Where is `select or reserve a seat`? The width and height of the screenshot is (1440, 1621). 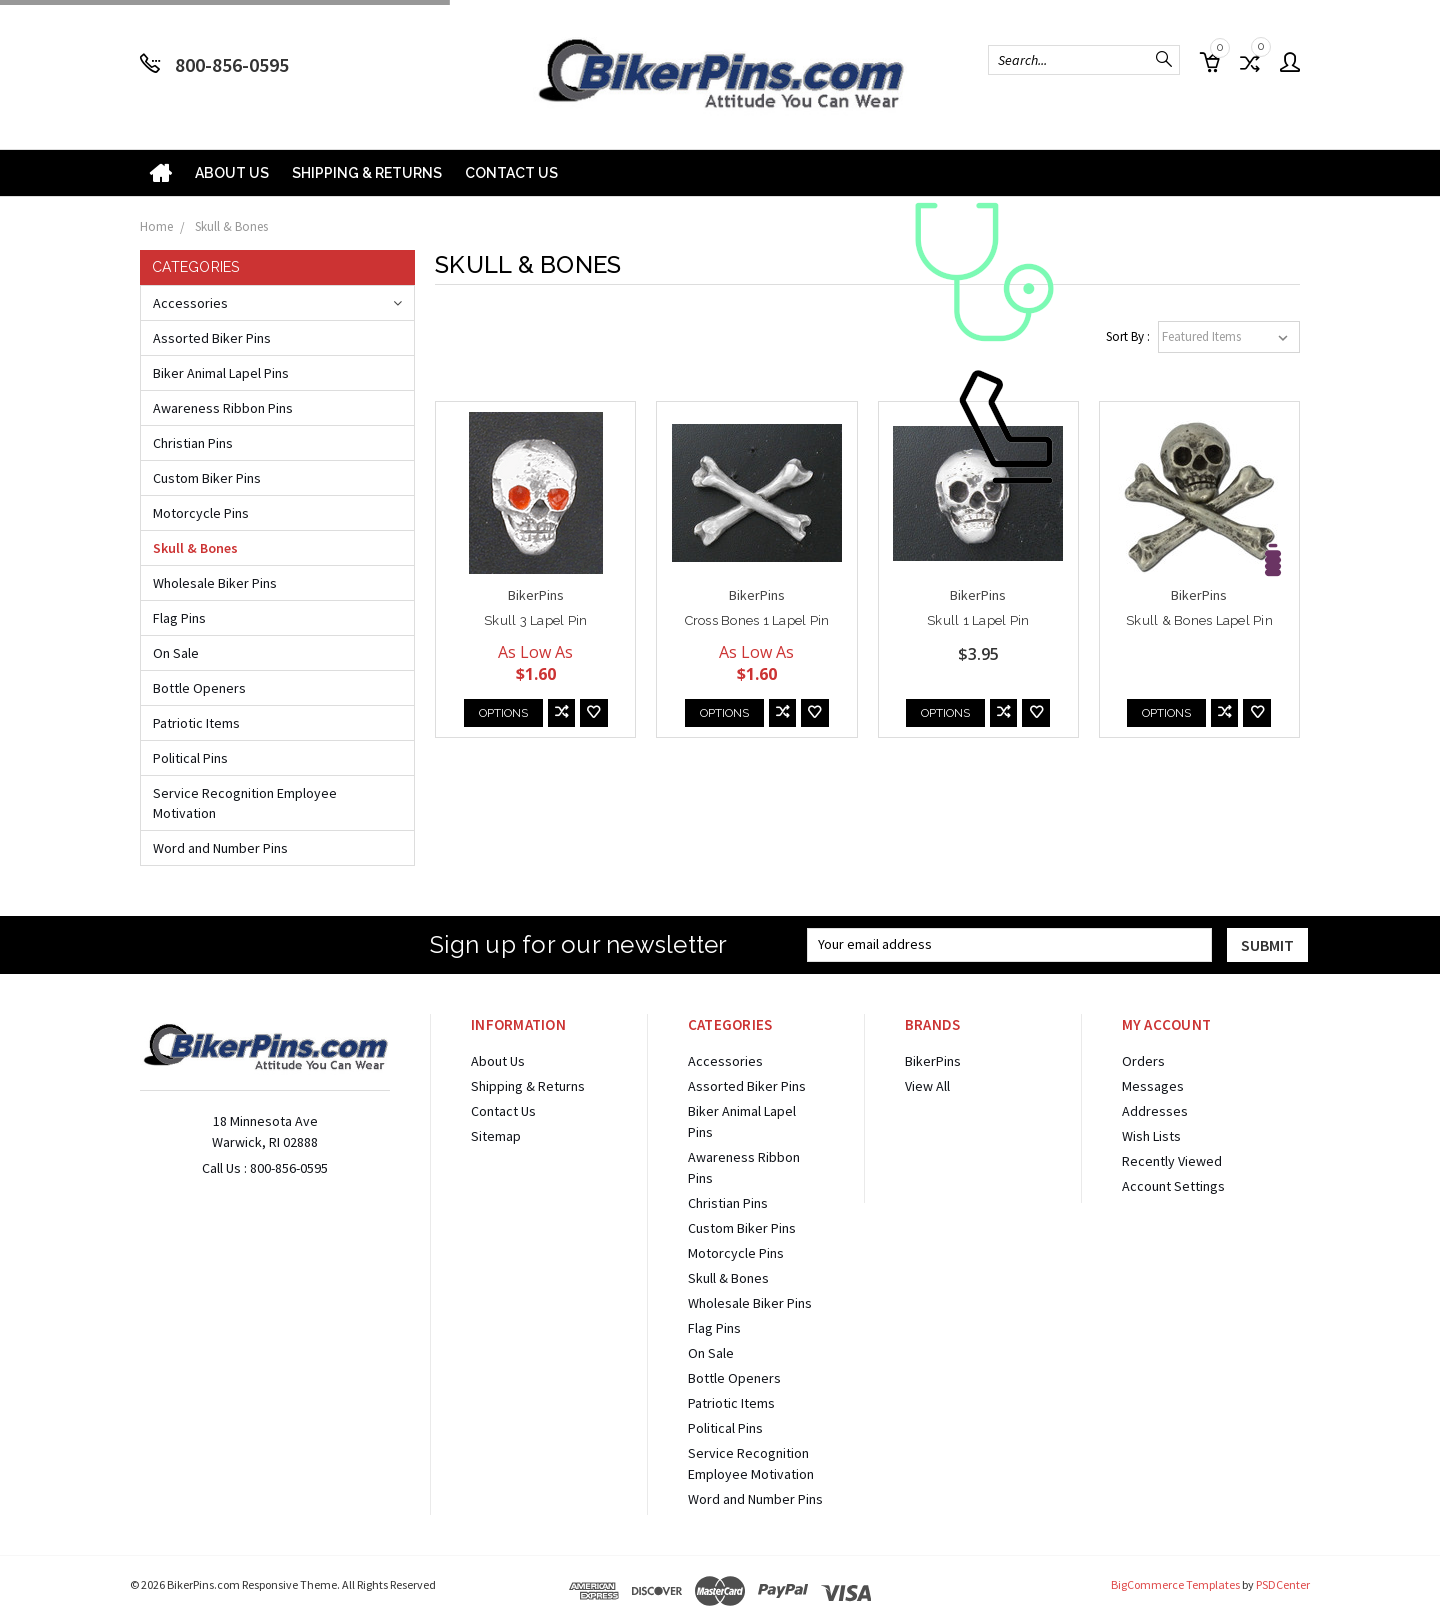
select or reserve a seat is located at coordinates (1004, 427).